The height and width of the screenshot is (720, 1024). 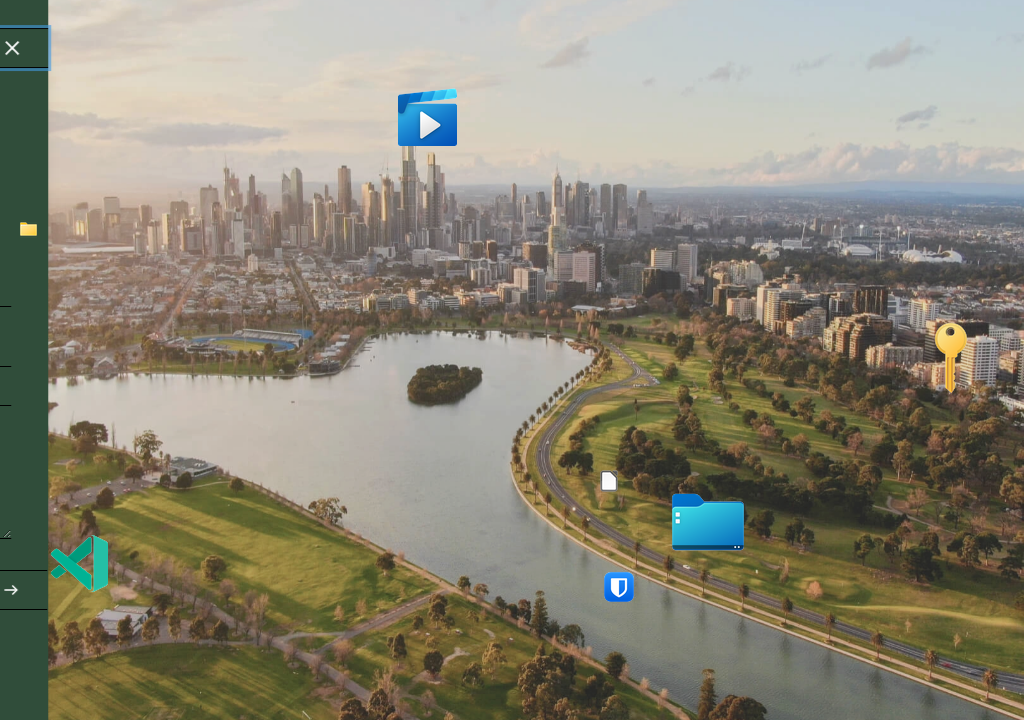 I want to click on open visual studio code editor, so click(x=79, y=563).